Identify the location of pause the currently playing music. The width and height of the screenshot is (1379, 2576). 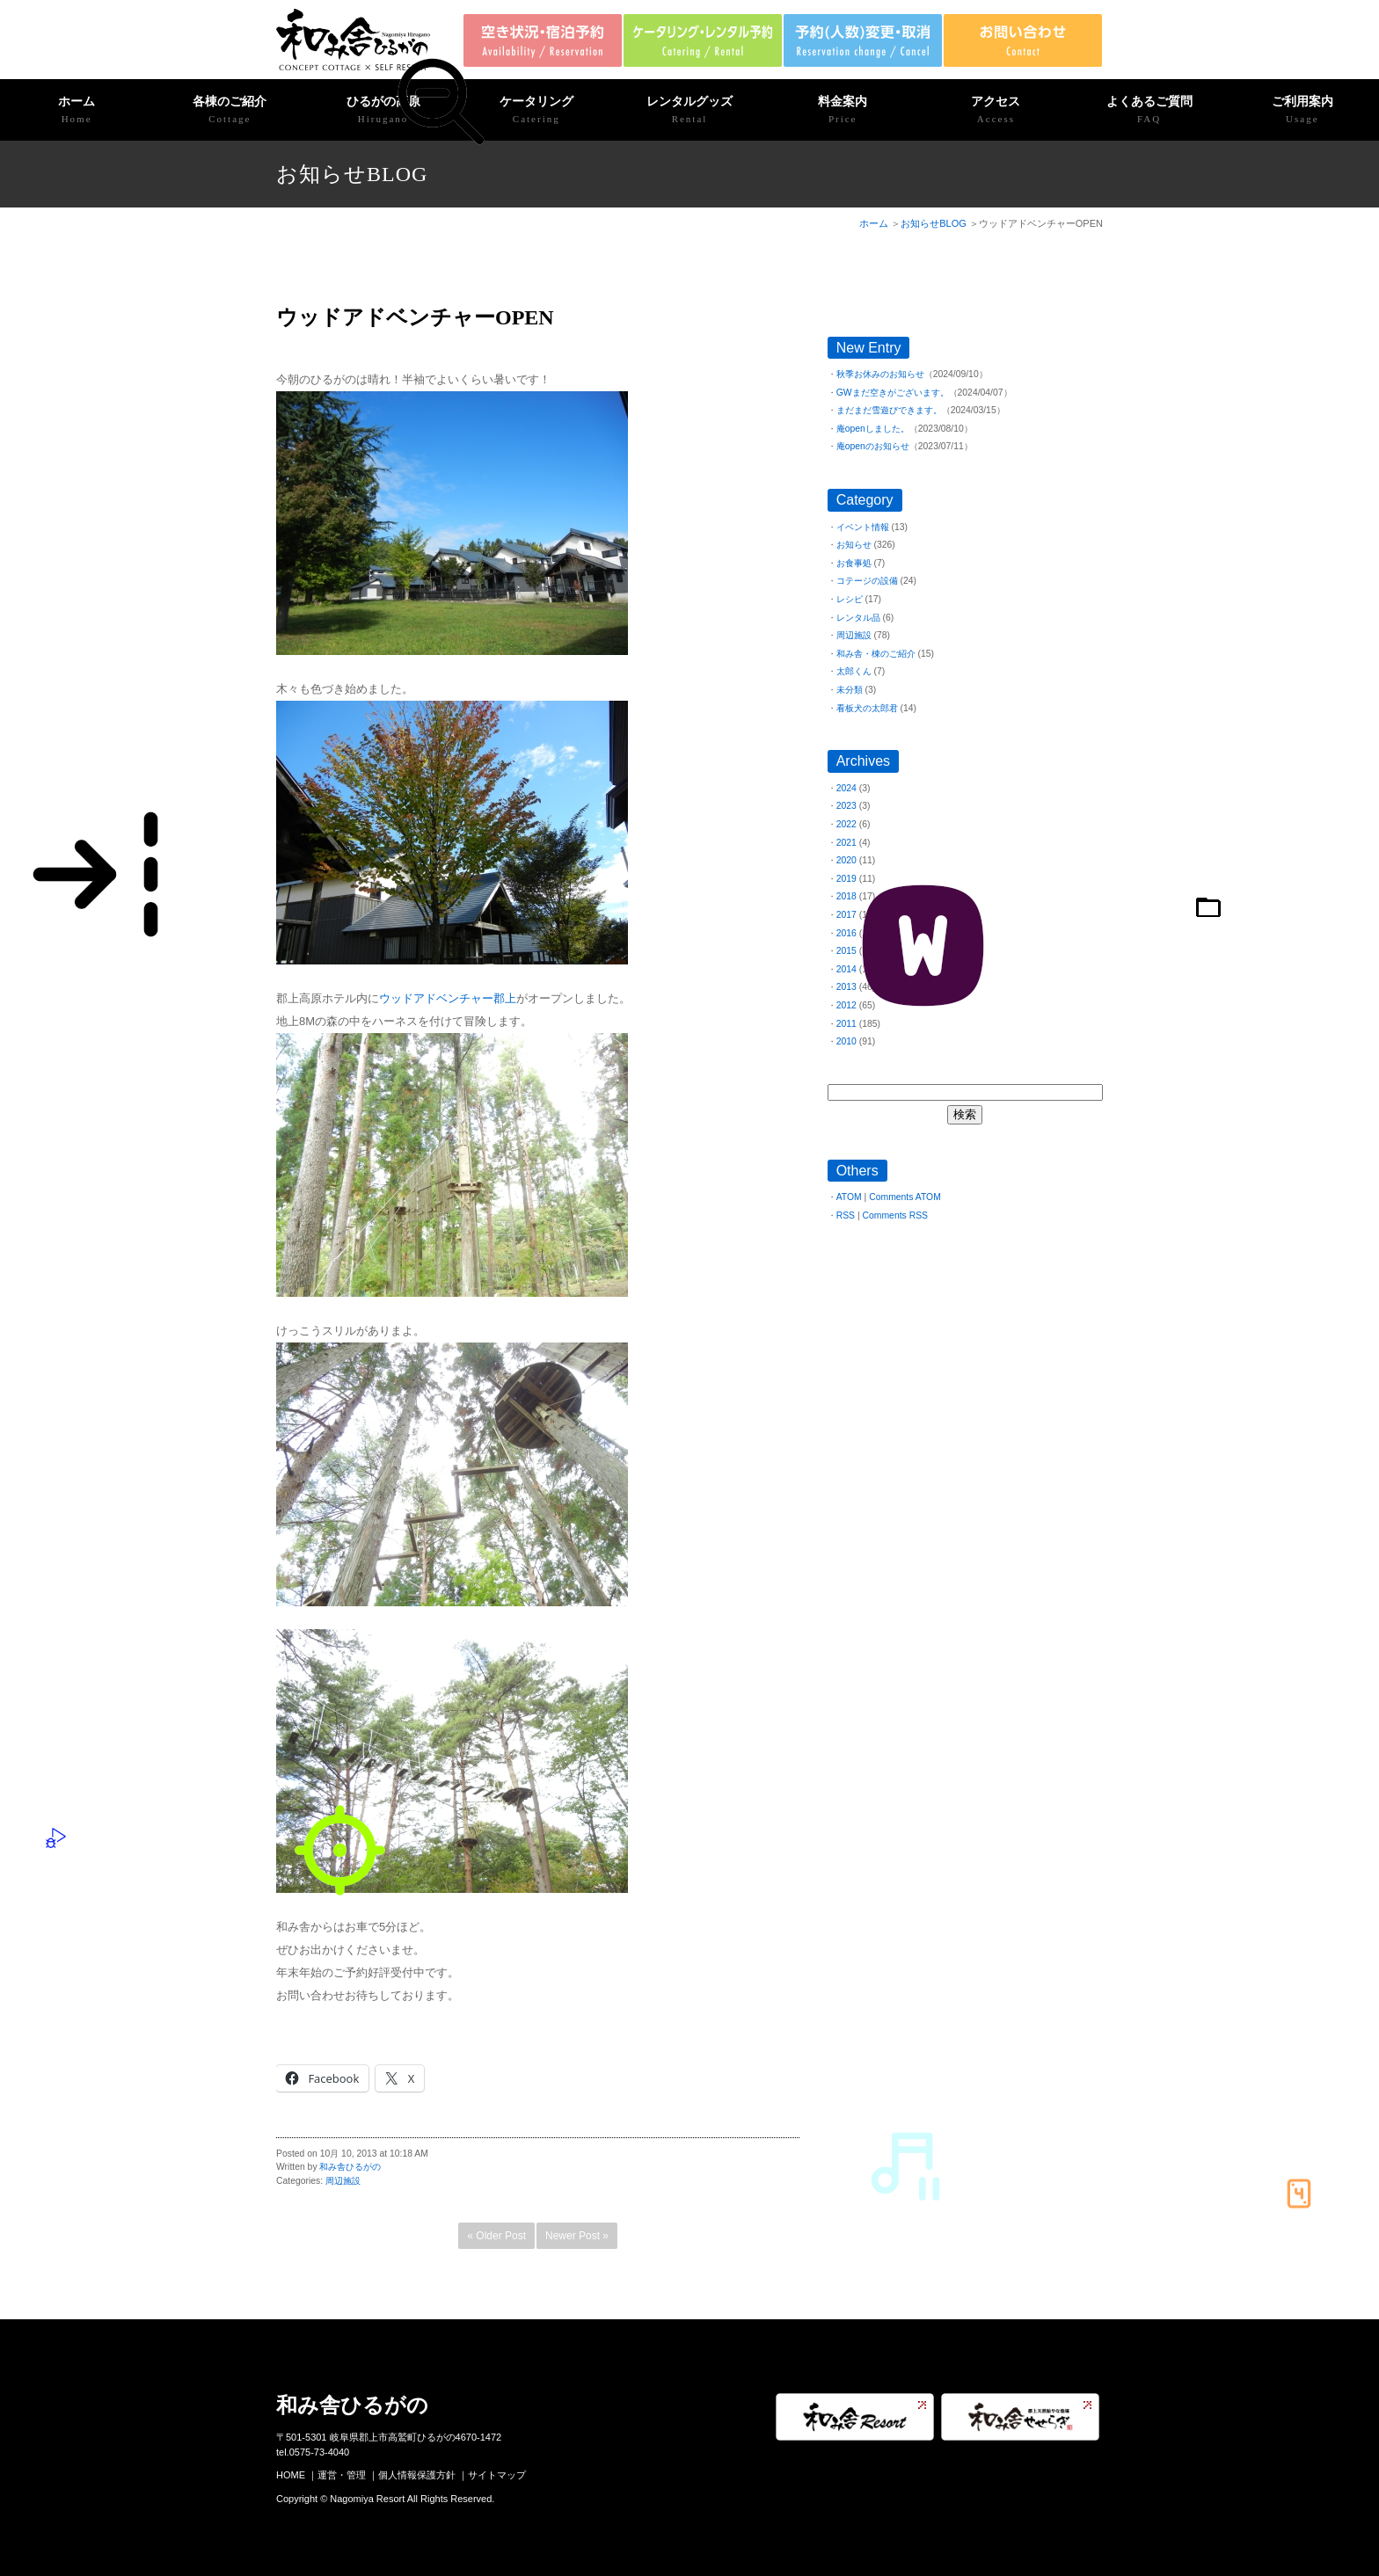
(905, 2163).